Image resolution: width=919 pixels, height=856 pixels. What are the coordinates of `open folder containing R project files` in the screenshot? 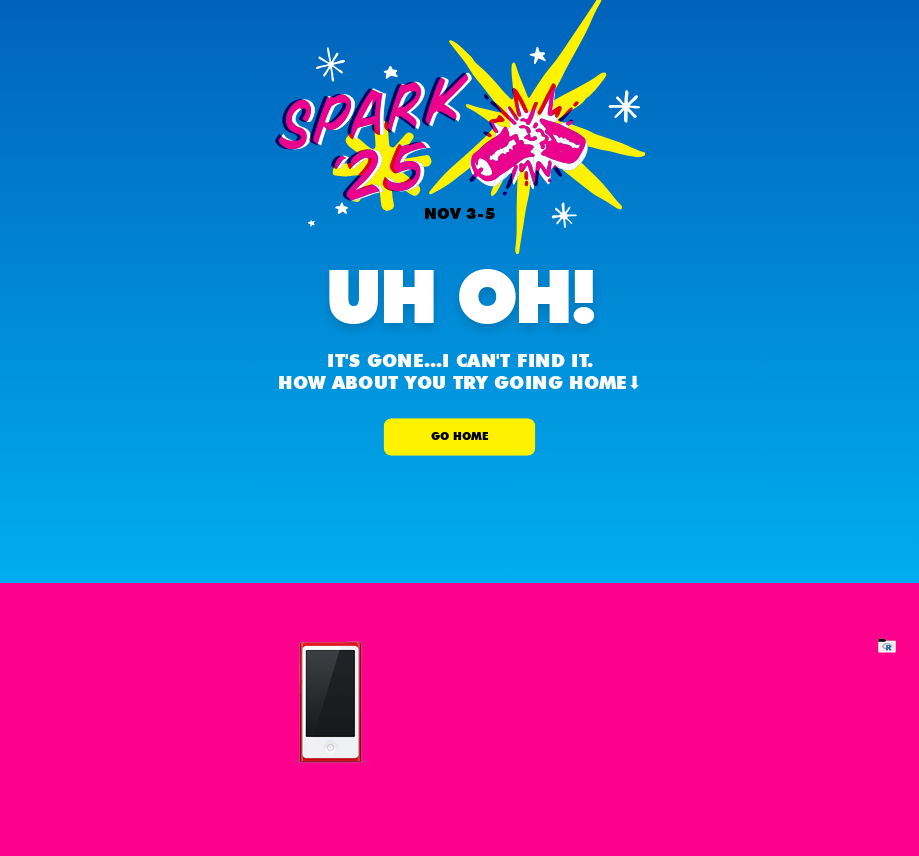 It's located at (887, 646).